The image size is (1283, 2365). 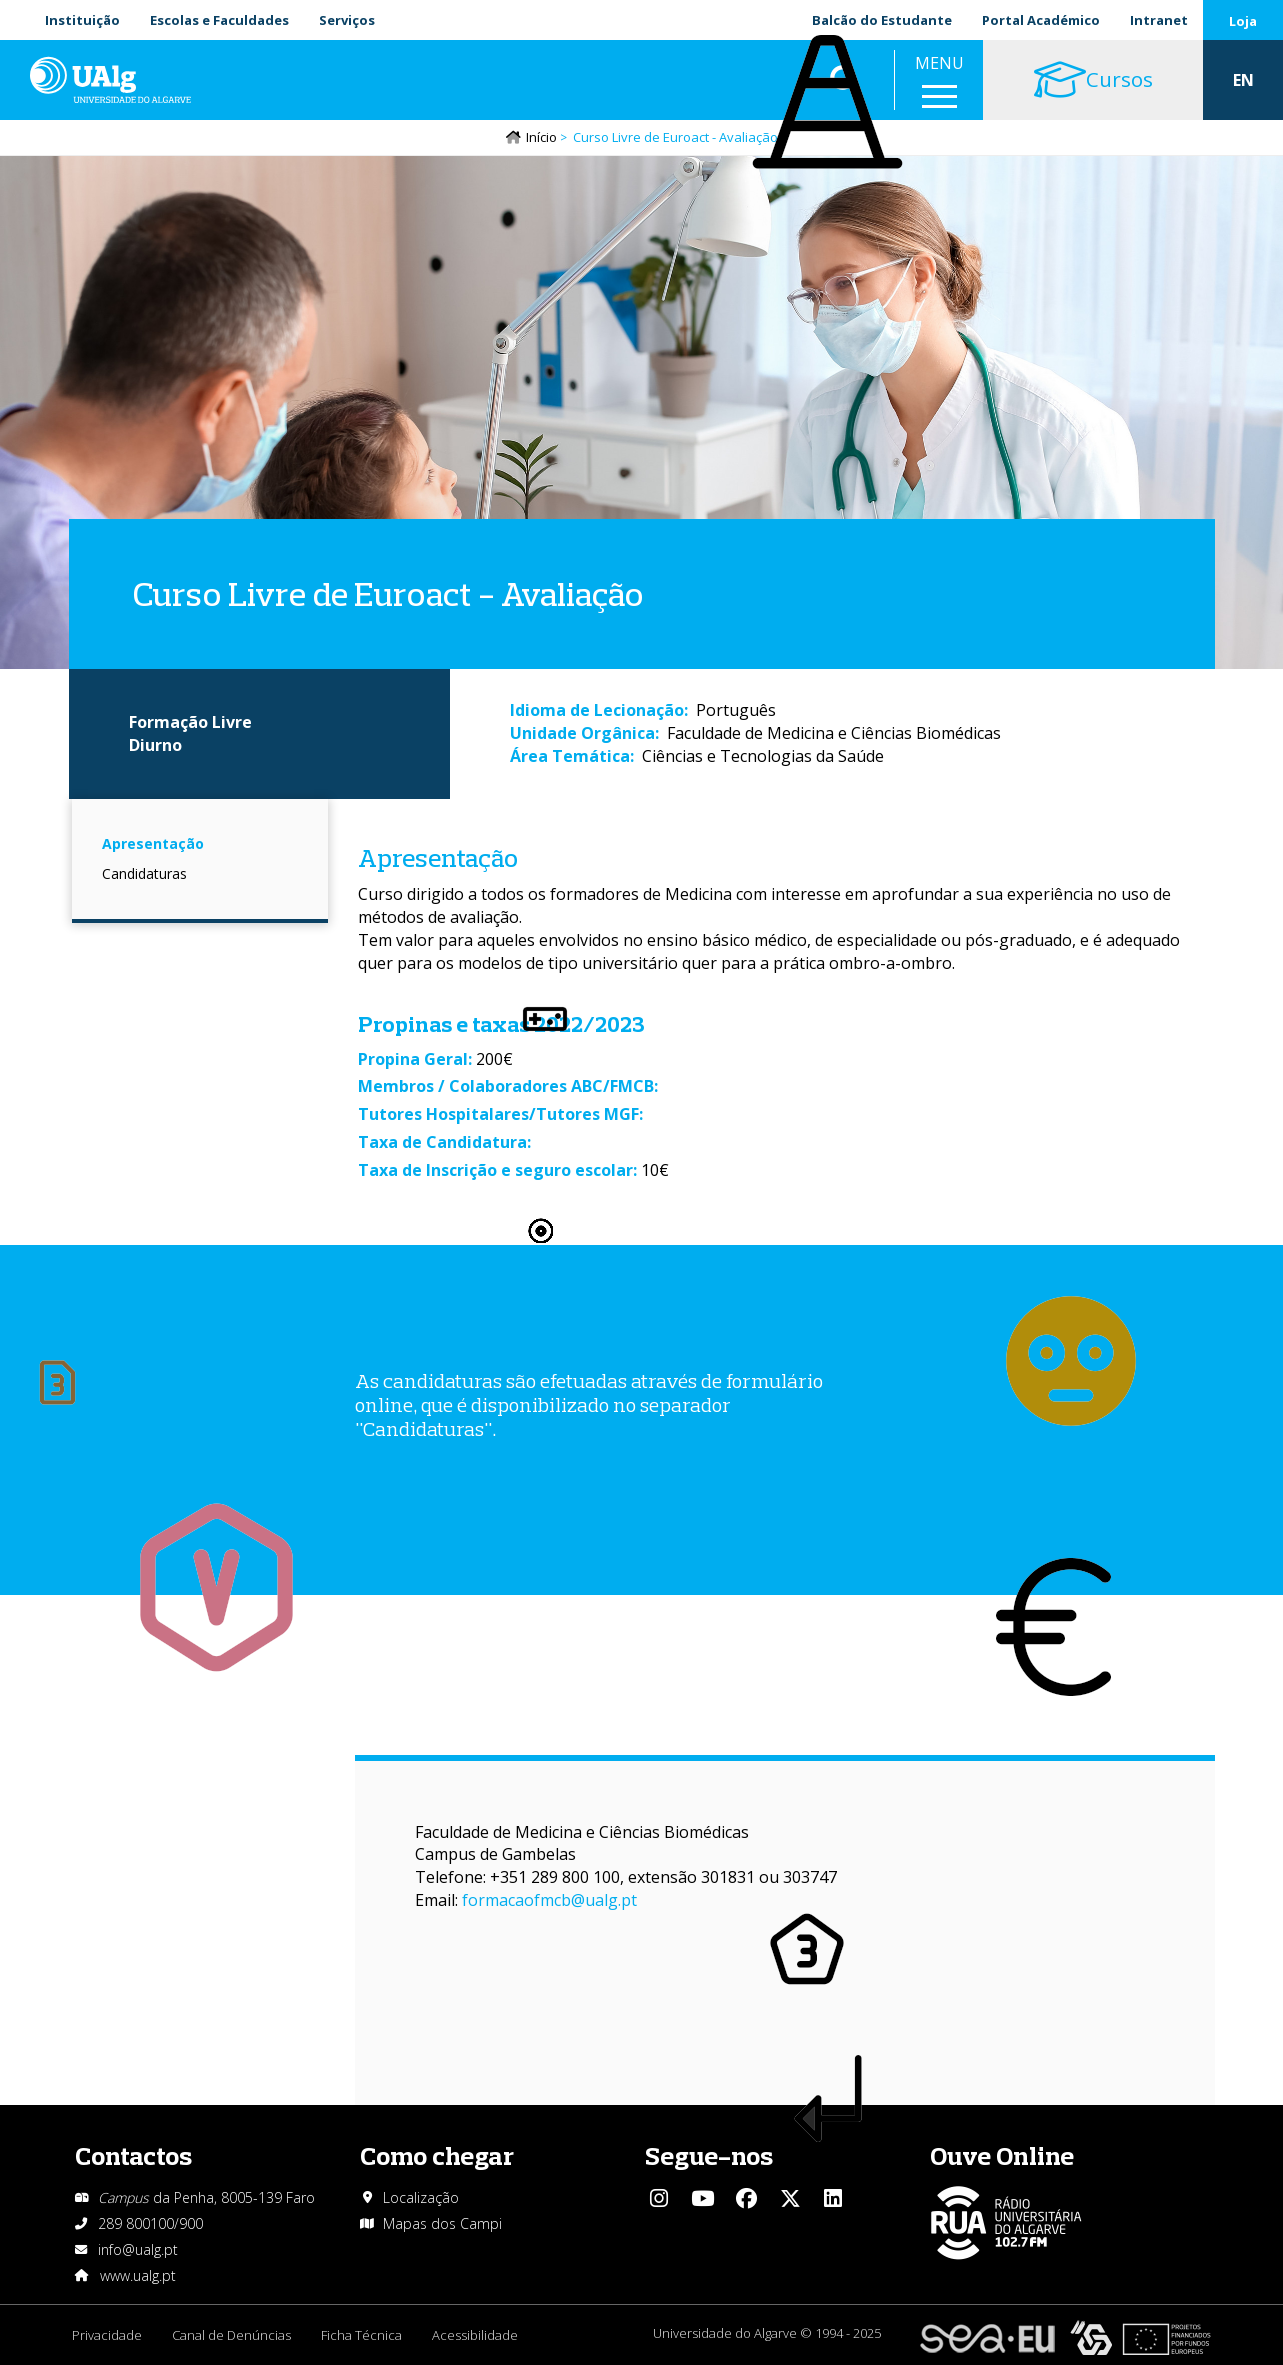 I want to click on indicates an area under construction or maintenance, so click(x=827, y=104).